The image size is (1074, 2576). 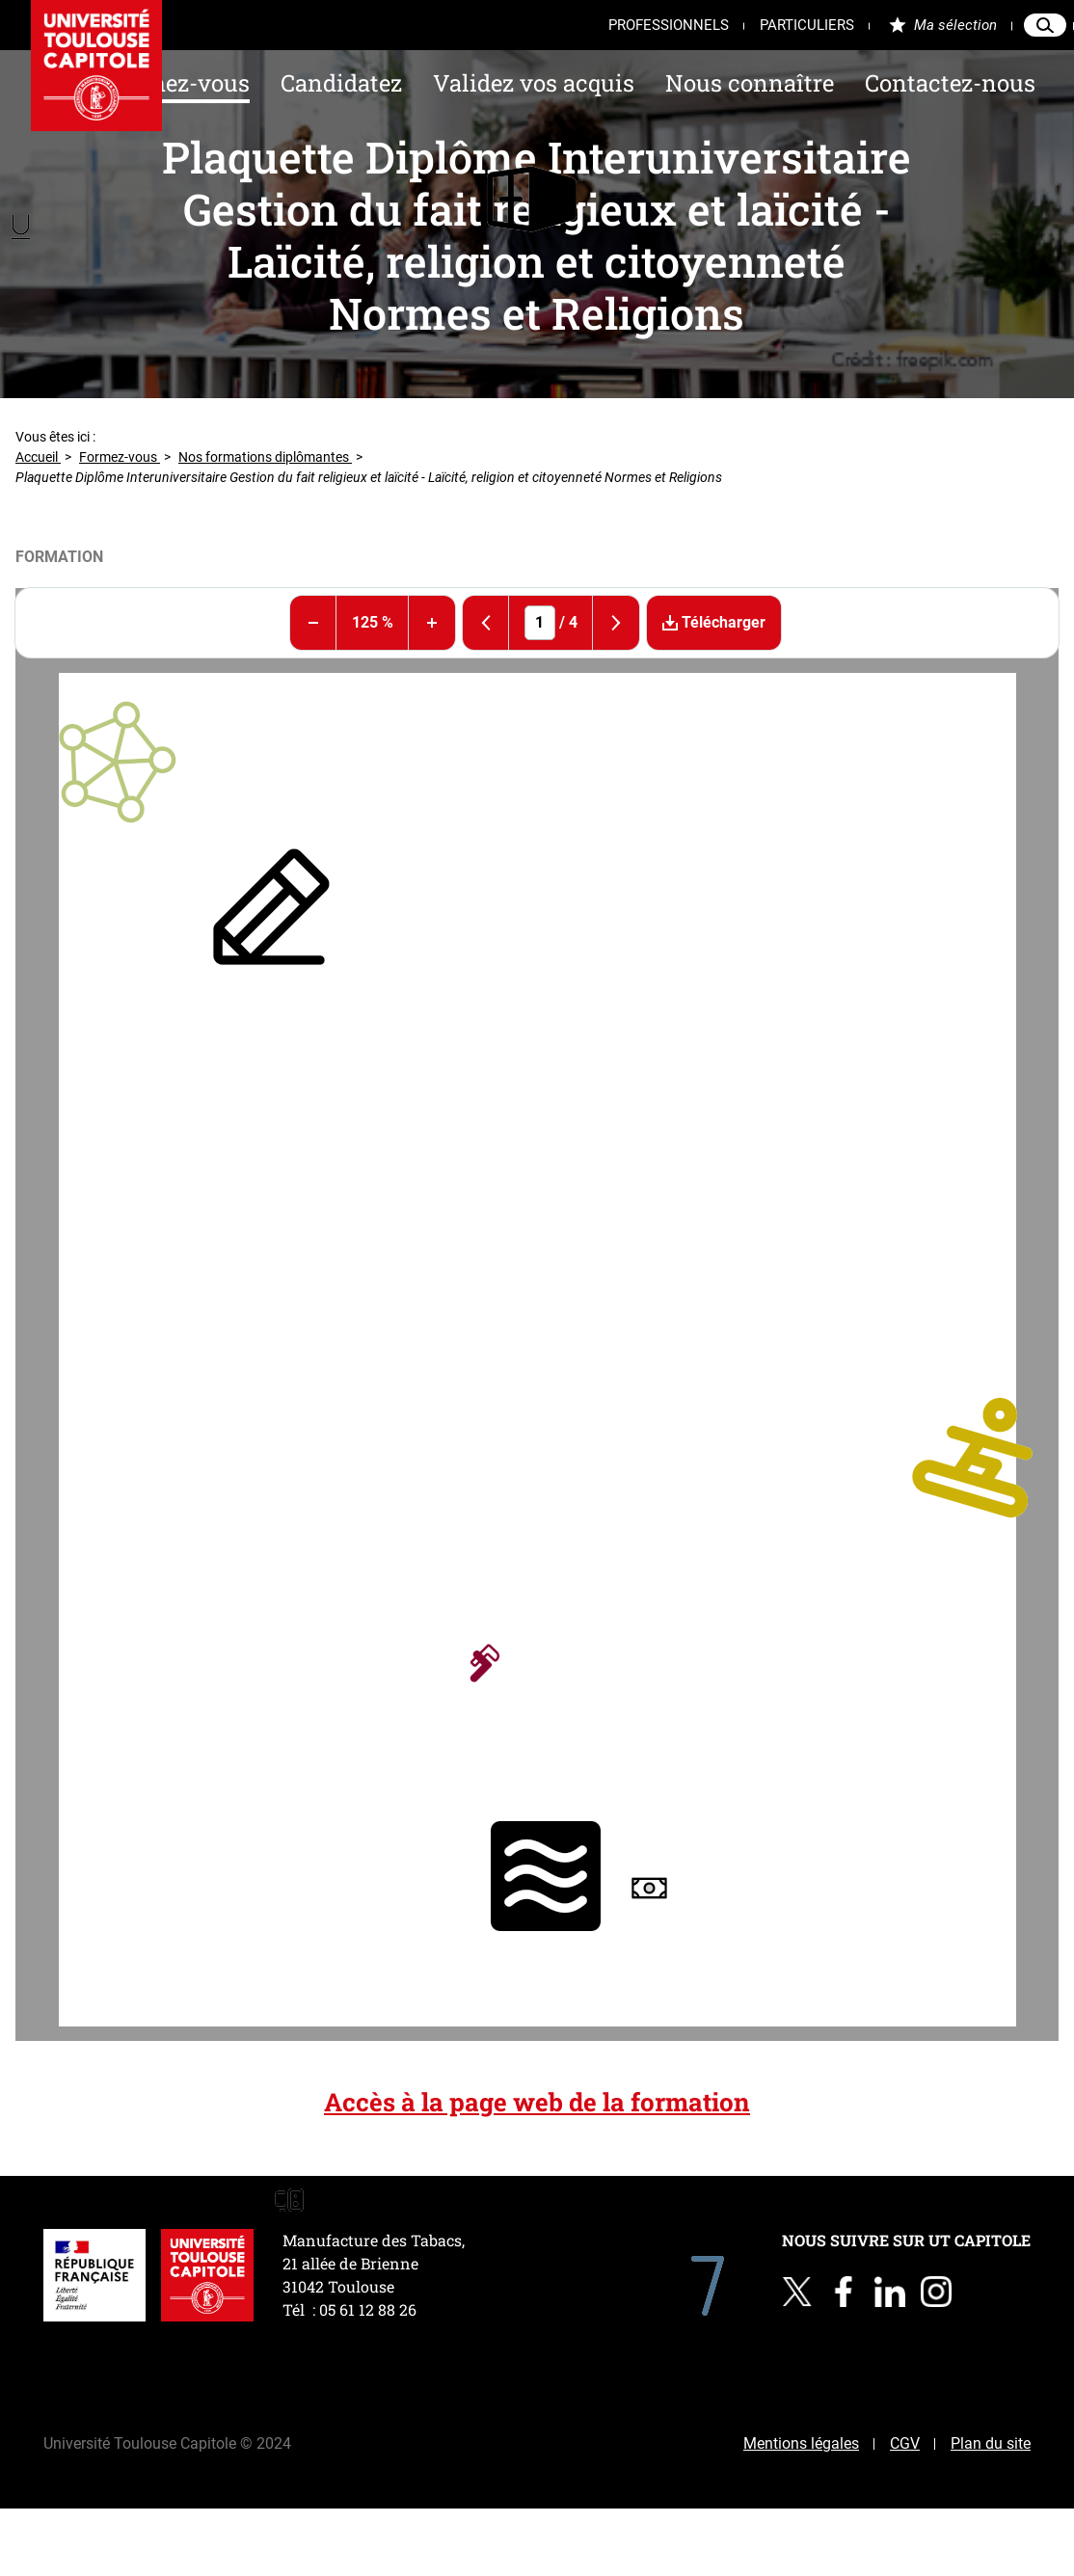 I want to click on access fediverse or federated social networks, so click(x=115, y=762).